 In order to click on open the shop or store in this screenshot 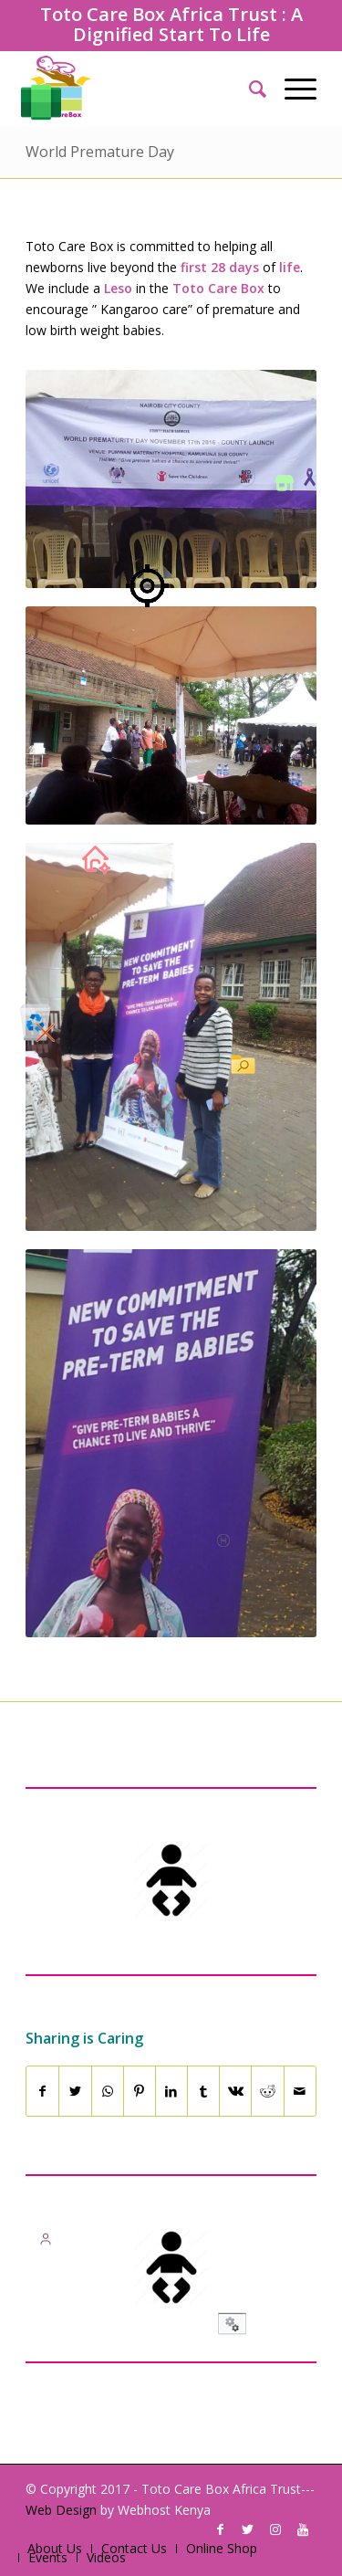, I will do `click(285, 483)`.